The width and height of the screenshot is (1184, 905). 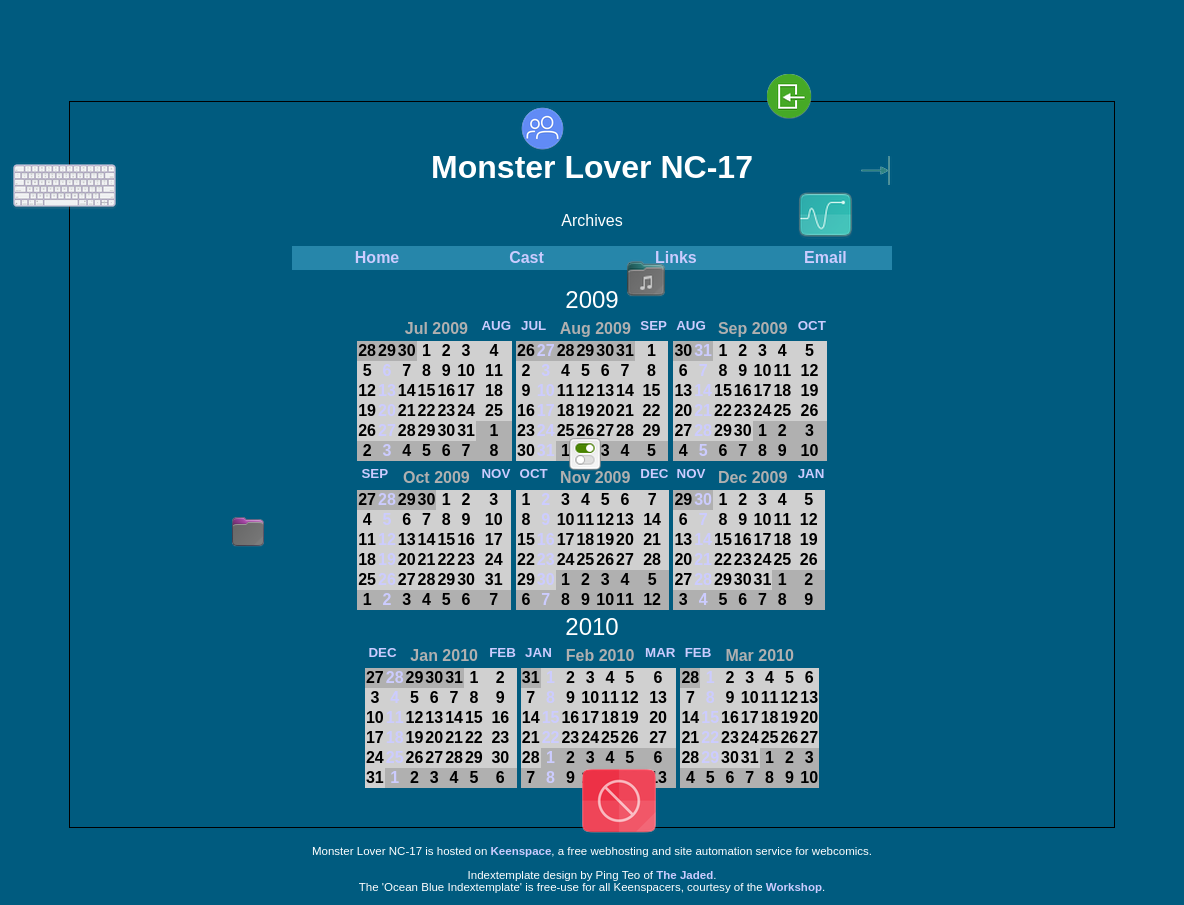 What do you see at coordinates (542, 128) in the screenshot?
I see `manage user accounts and preferences` at bounding box center [542, 128].